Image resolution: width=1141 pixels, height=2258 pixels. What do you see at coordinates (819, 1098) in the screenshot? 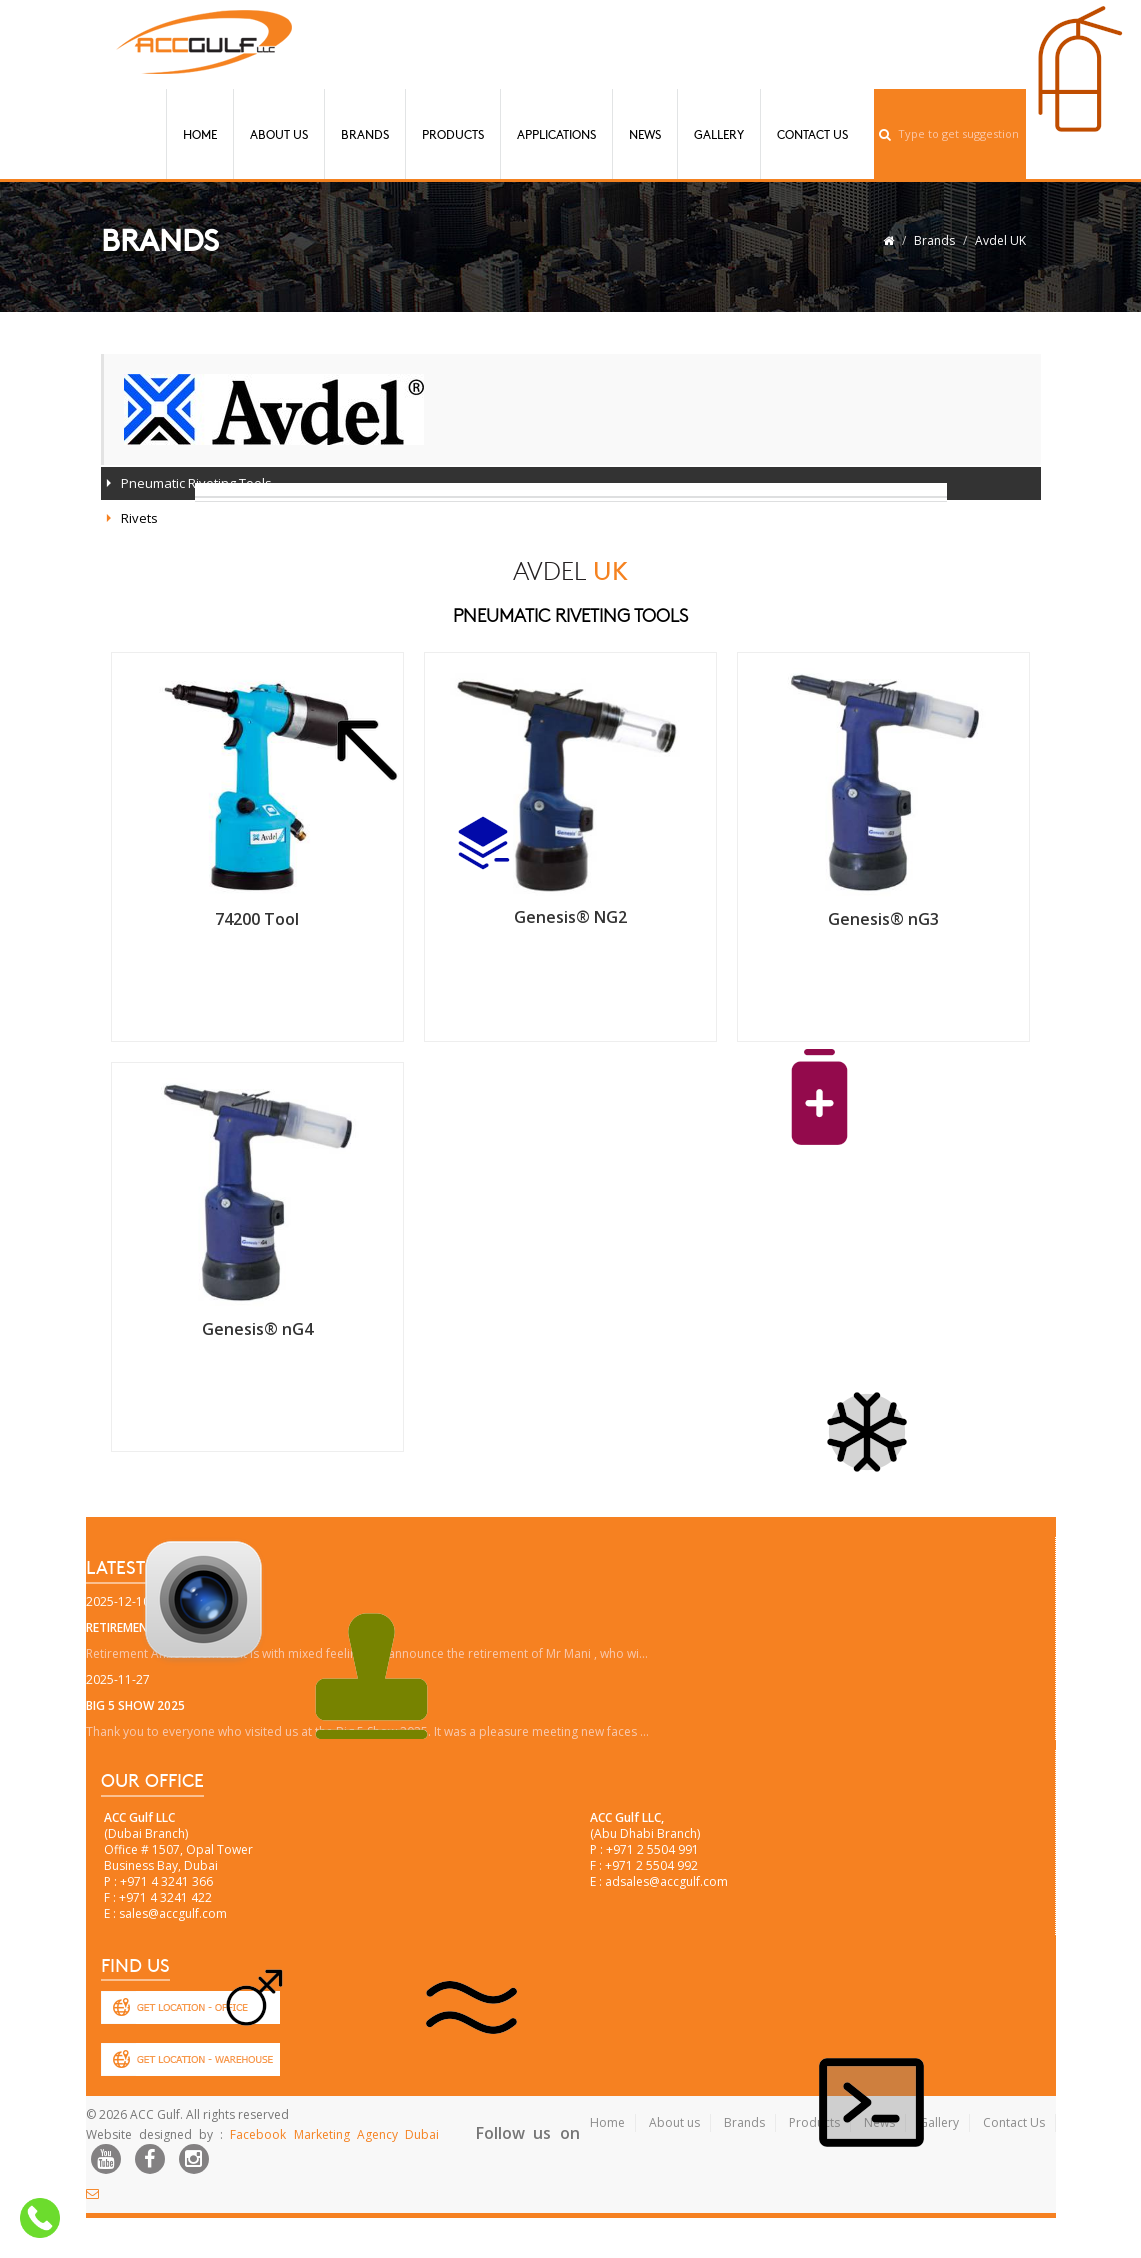
I see `add or extend battery life` at bounding box center [819, 1098].